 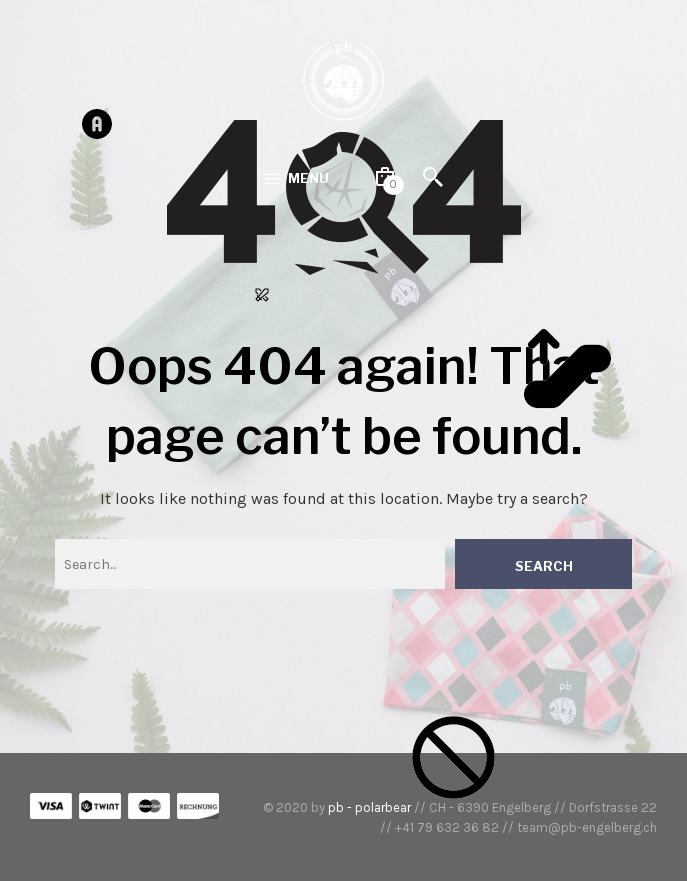 What do you see at coordinates (453, 757) in the screenshot?
I see `indicates blocked or prohibited content` at bounding box center [453, 757].